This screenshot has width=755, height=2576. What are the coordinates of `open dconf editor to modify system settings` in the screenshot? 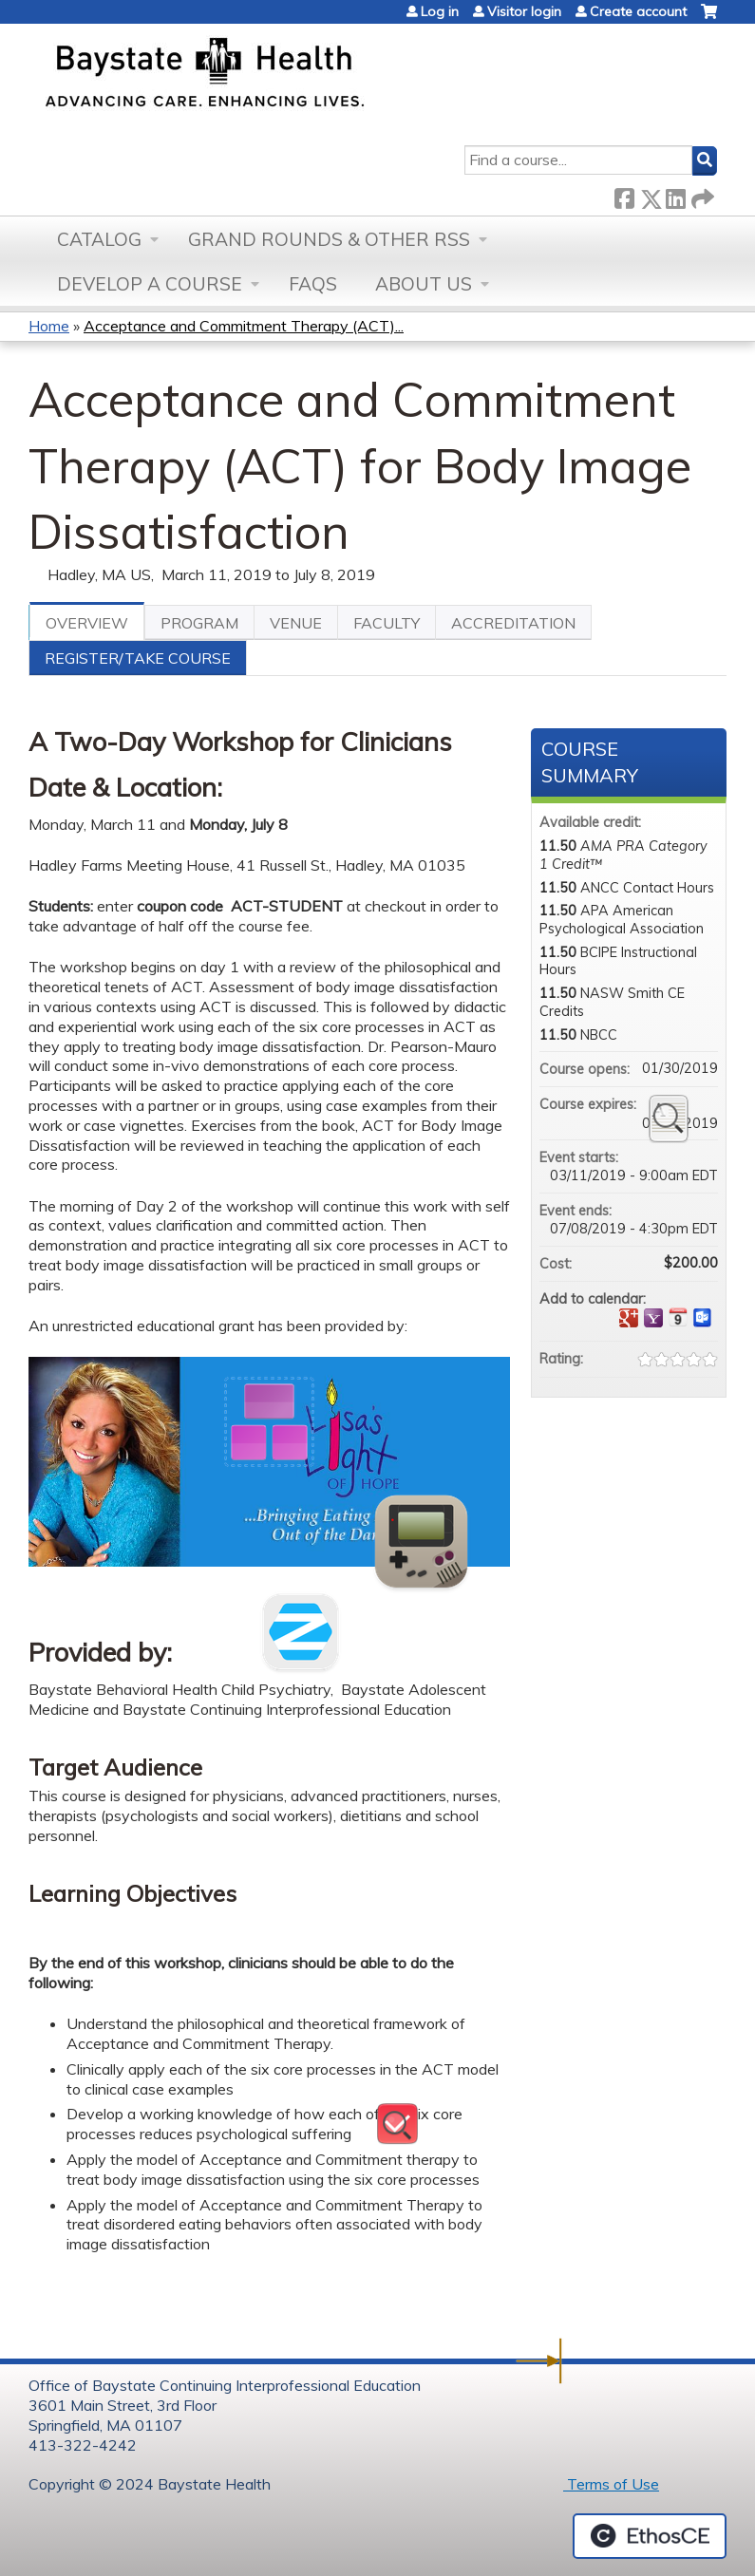 It's located at (397, 2123).